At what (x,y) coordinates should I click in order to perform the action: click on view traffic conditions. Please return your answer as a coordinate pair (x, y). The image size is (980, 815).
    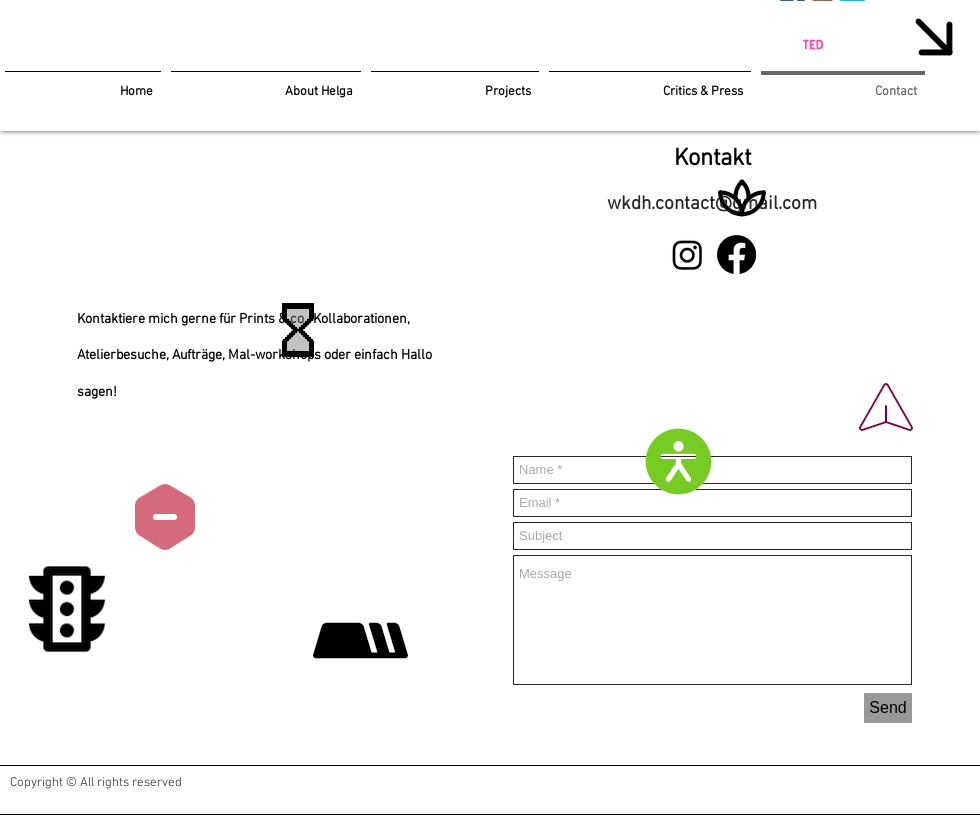
    Looking at the image, I should click on (67, 609).